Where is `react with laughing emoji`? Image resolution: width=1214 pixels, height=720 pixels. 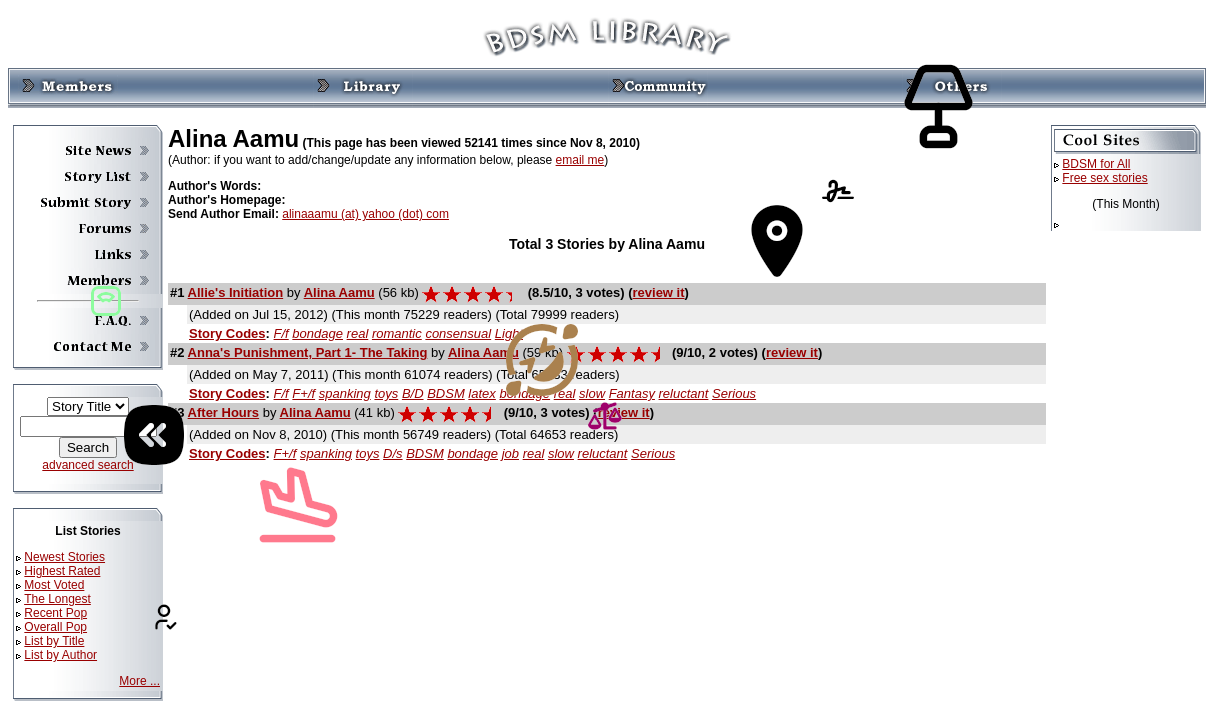 react with laughing emoji is located at coordinates (542, 360).